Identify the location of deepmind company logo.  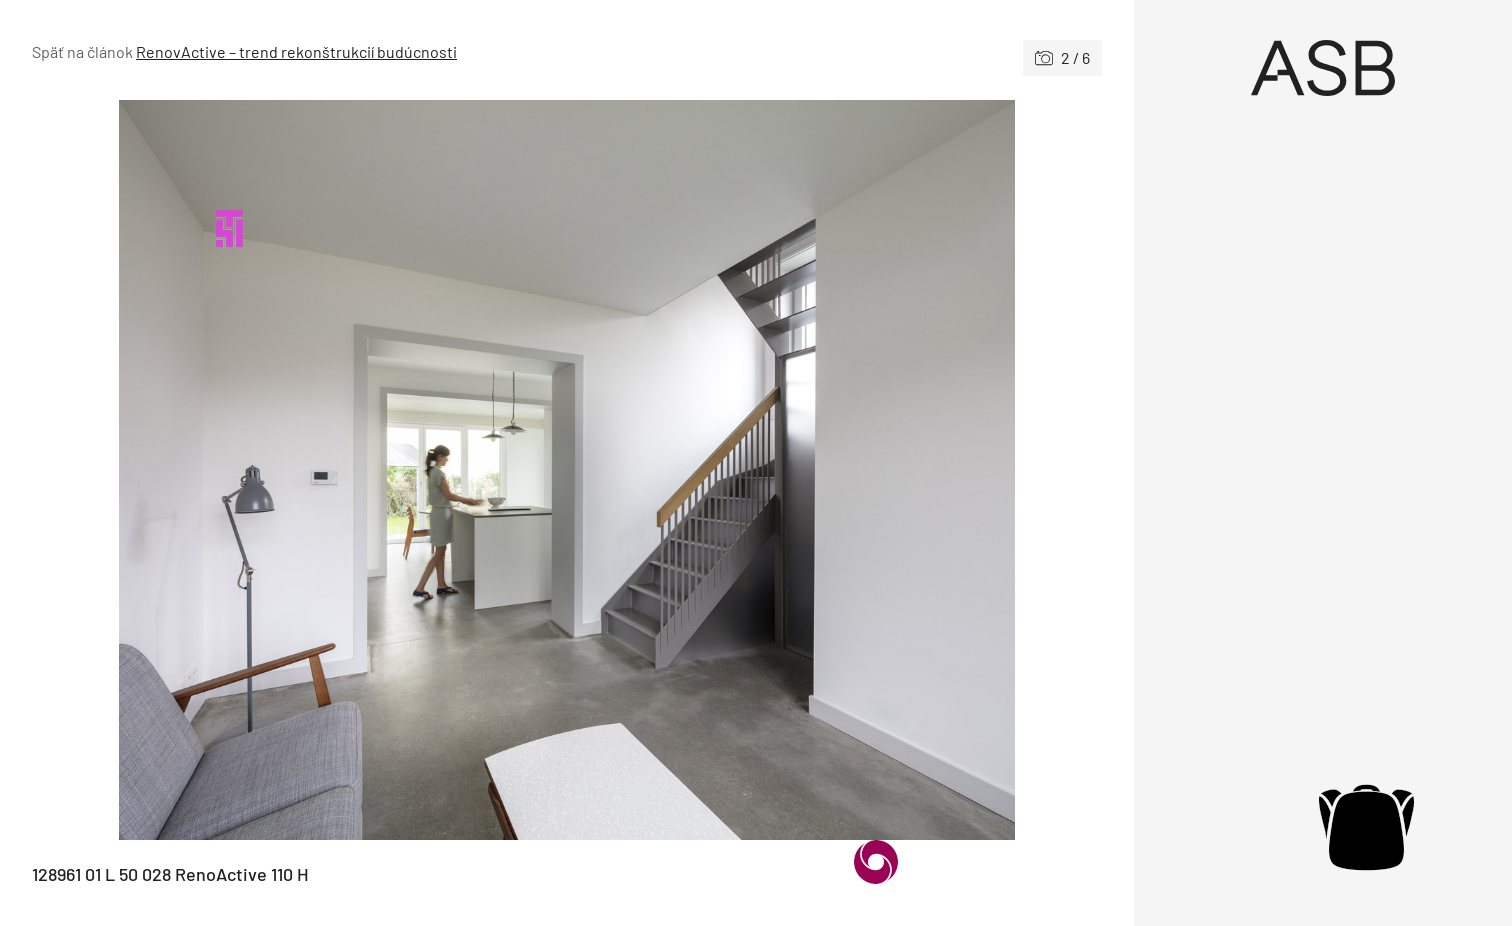
(876, 862).